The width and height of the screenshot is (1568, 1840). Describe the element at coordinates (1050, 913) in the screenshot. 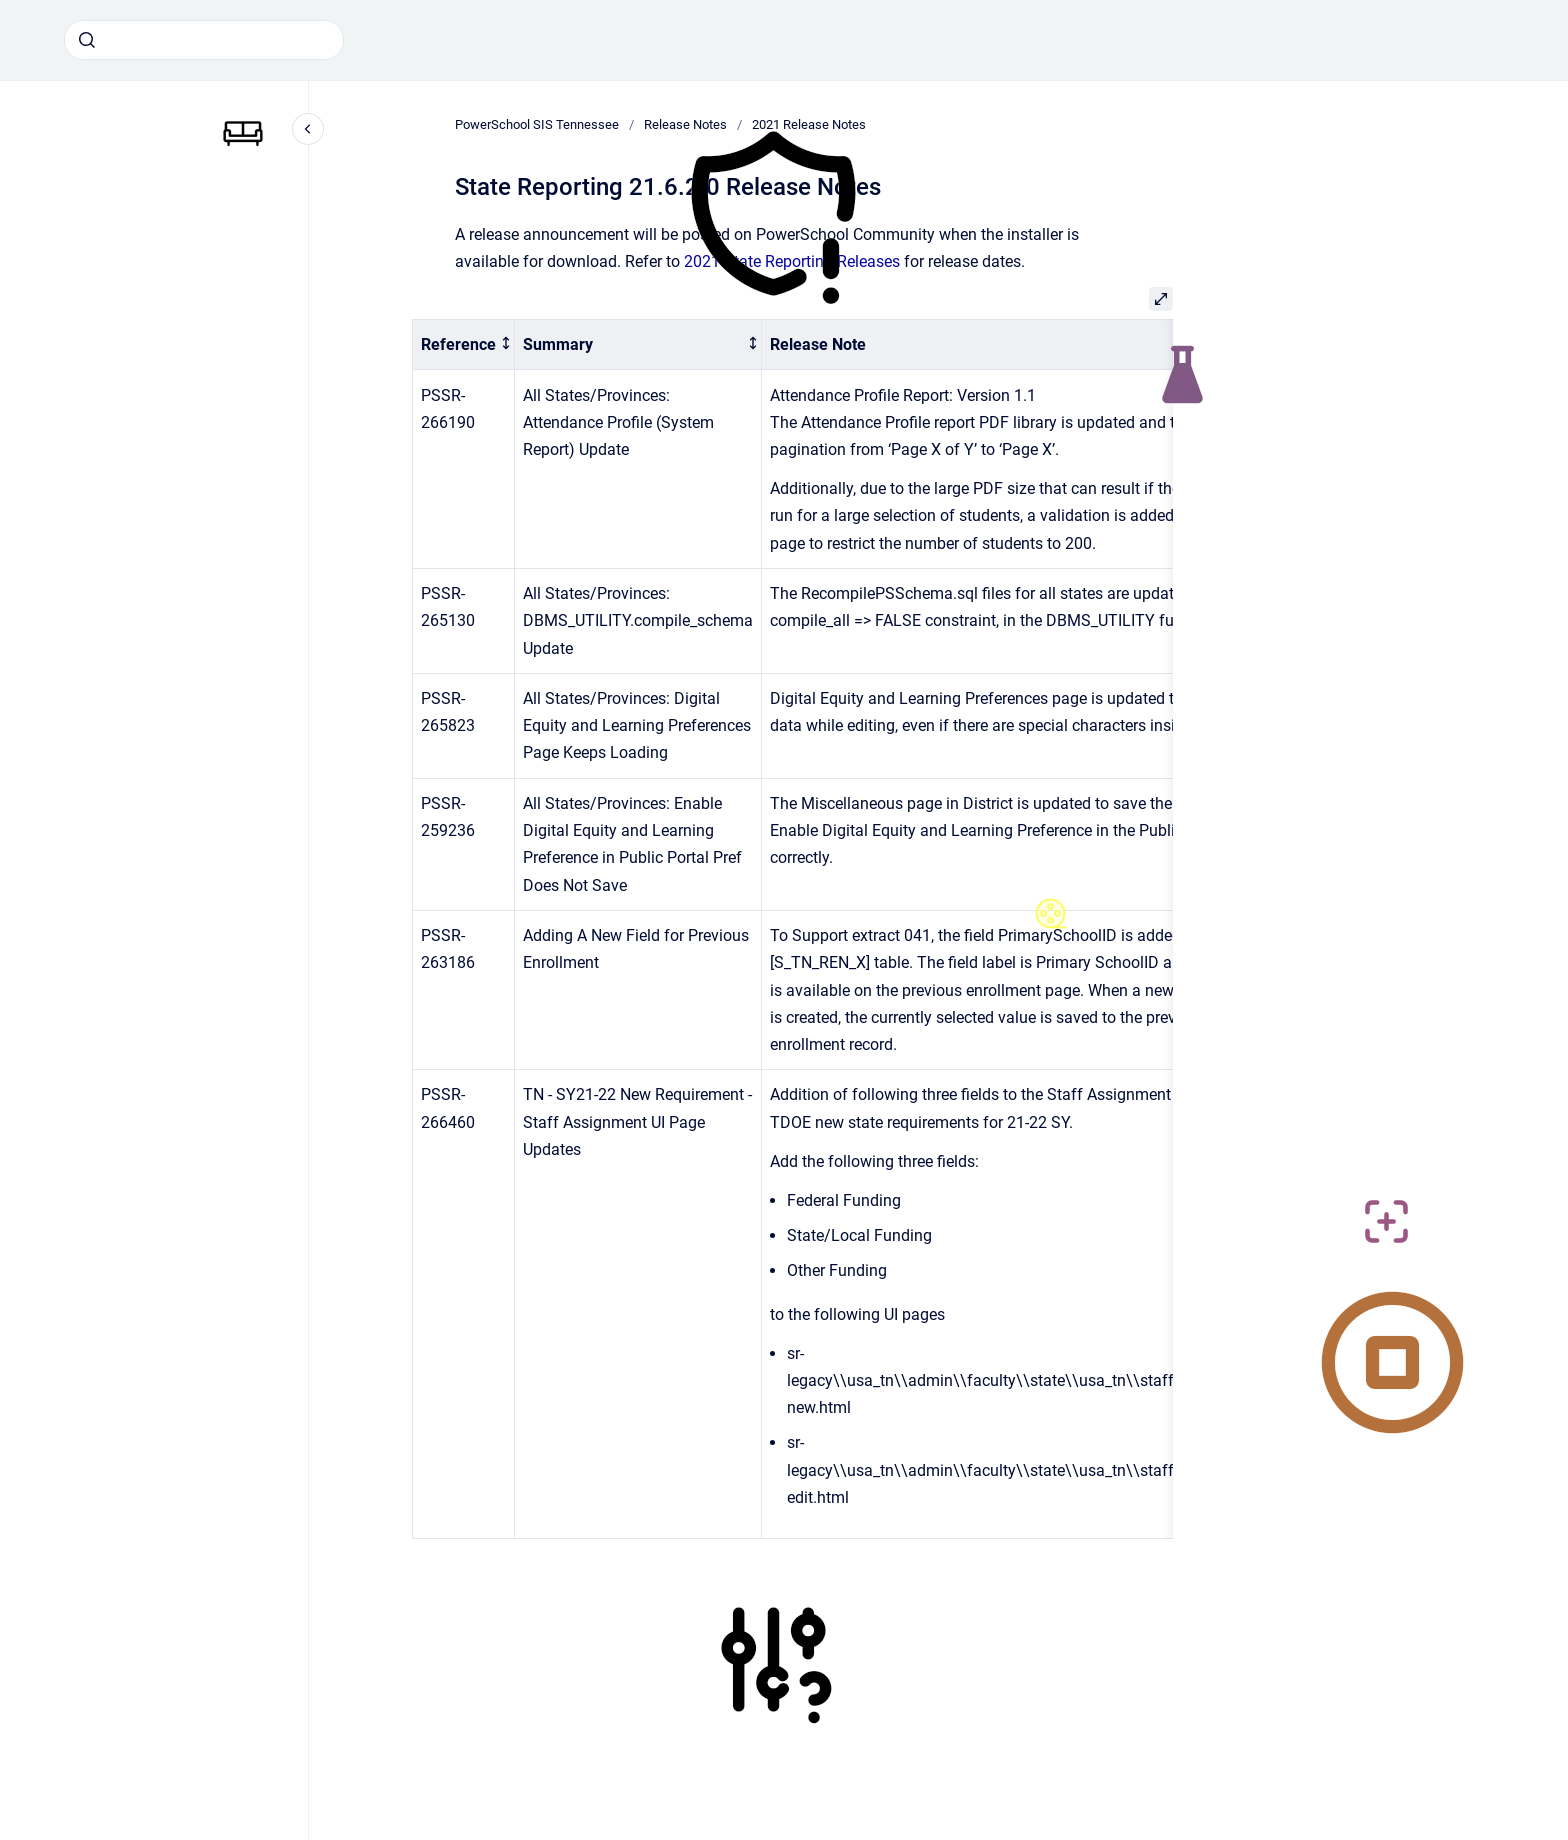

I see `browse video or movie content` at that location.